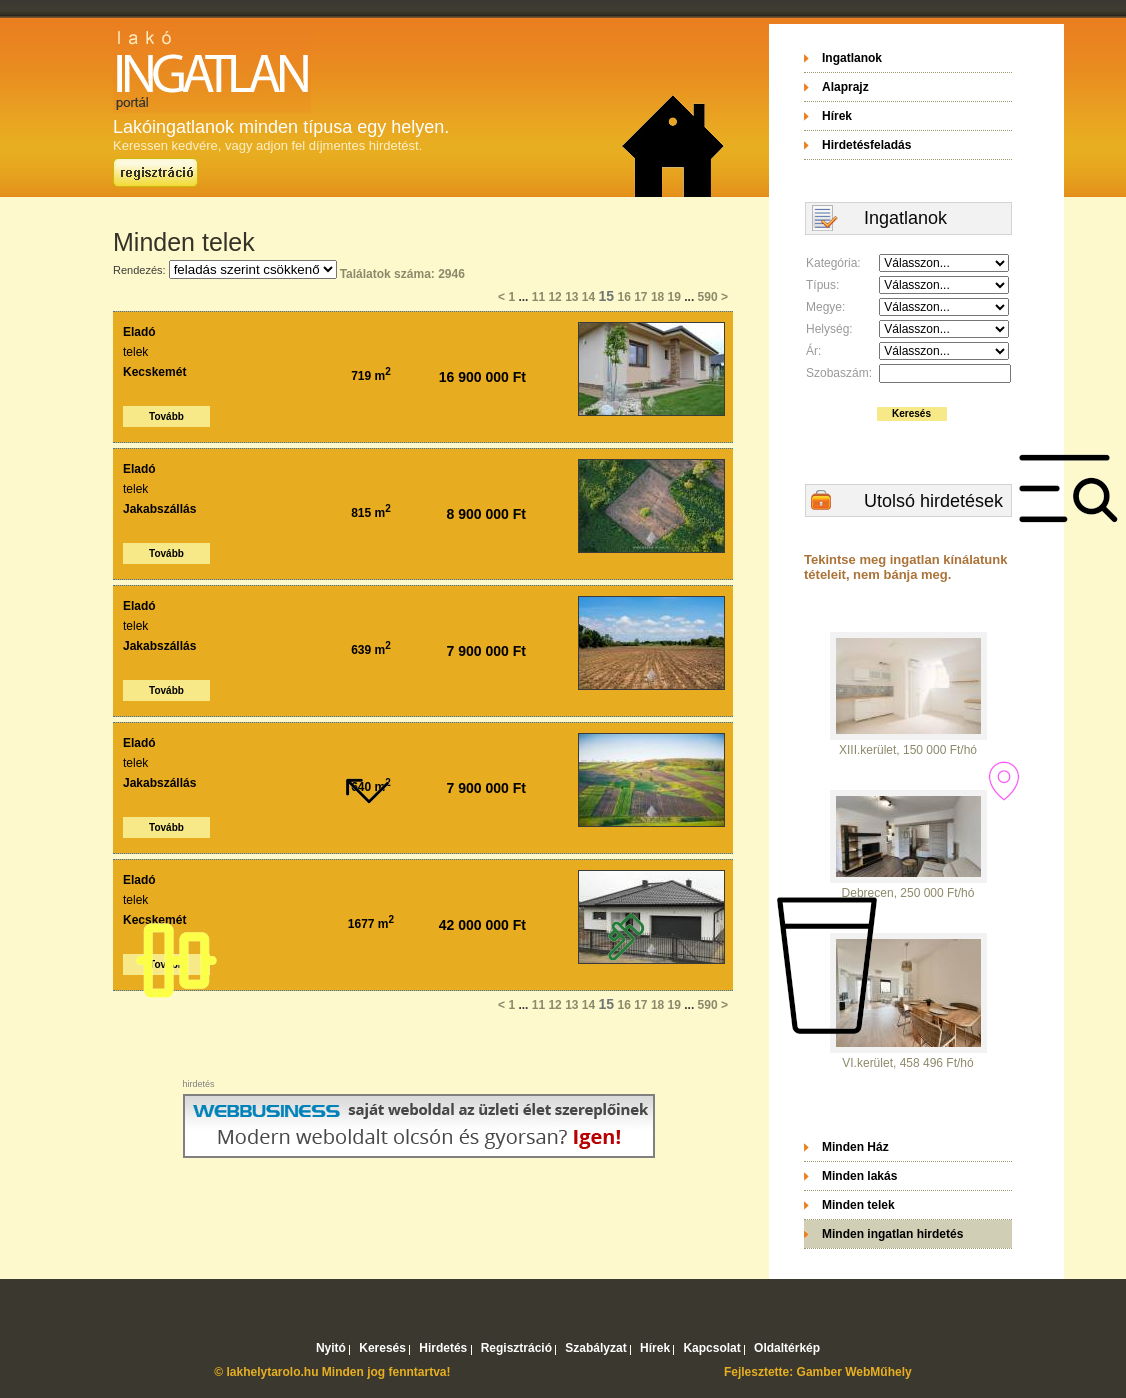  Describe the element at coordinates (827, 963) in the screenshot. I see `view nearby bars or pubs` at that location.